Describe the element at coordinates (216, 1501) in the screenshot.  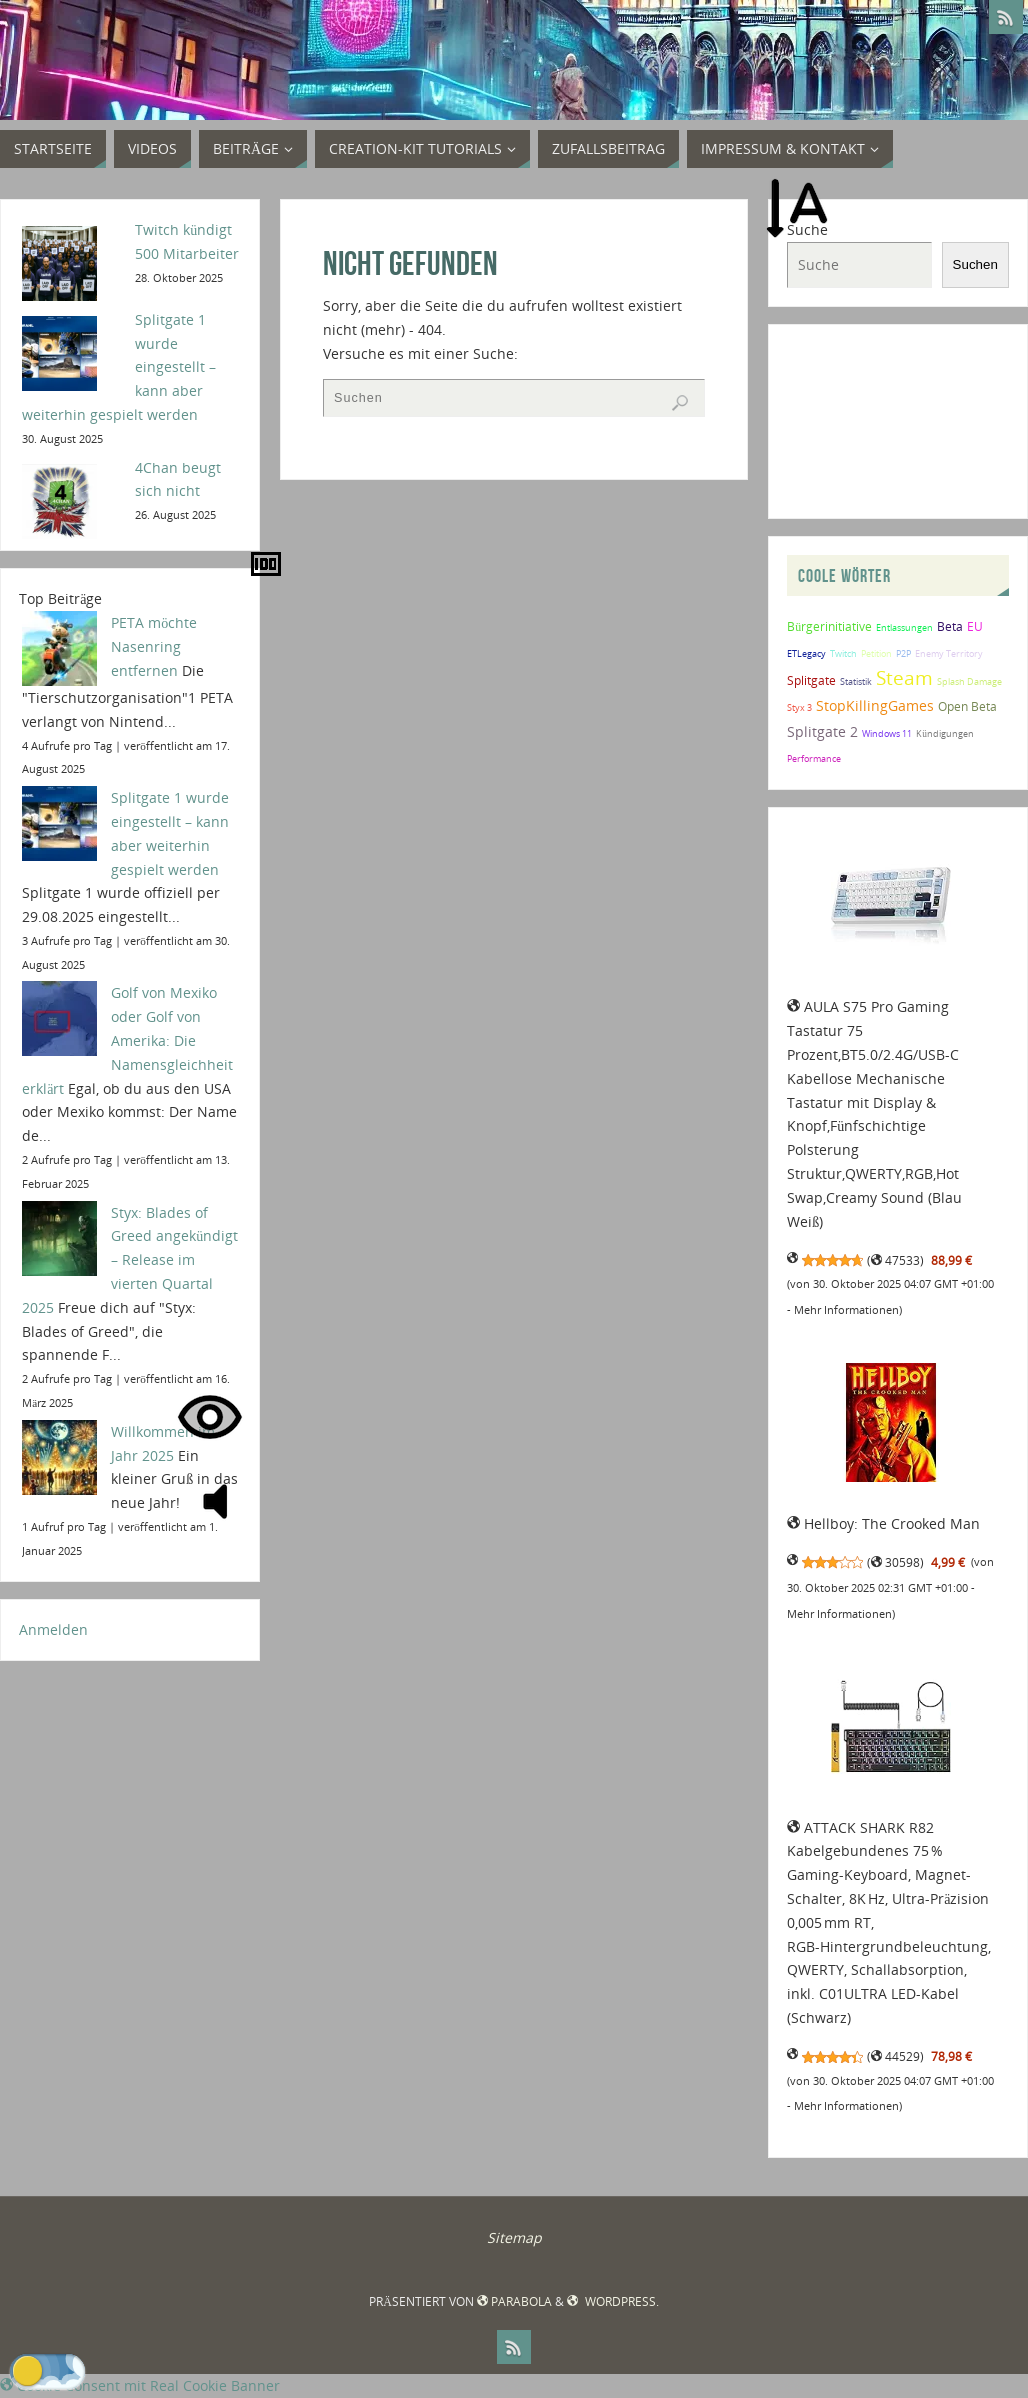
I see `mute or unmute audio` at that location.